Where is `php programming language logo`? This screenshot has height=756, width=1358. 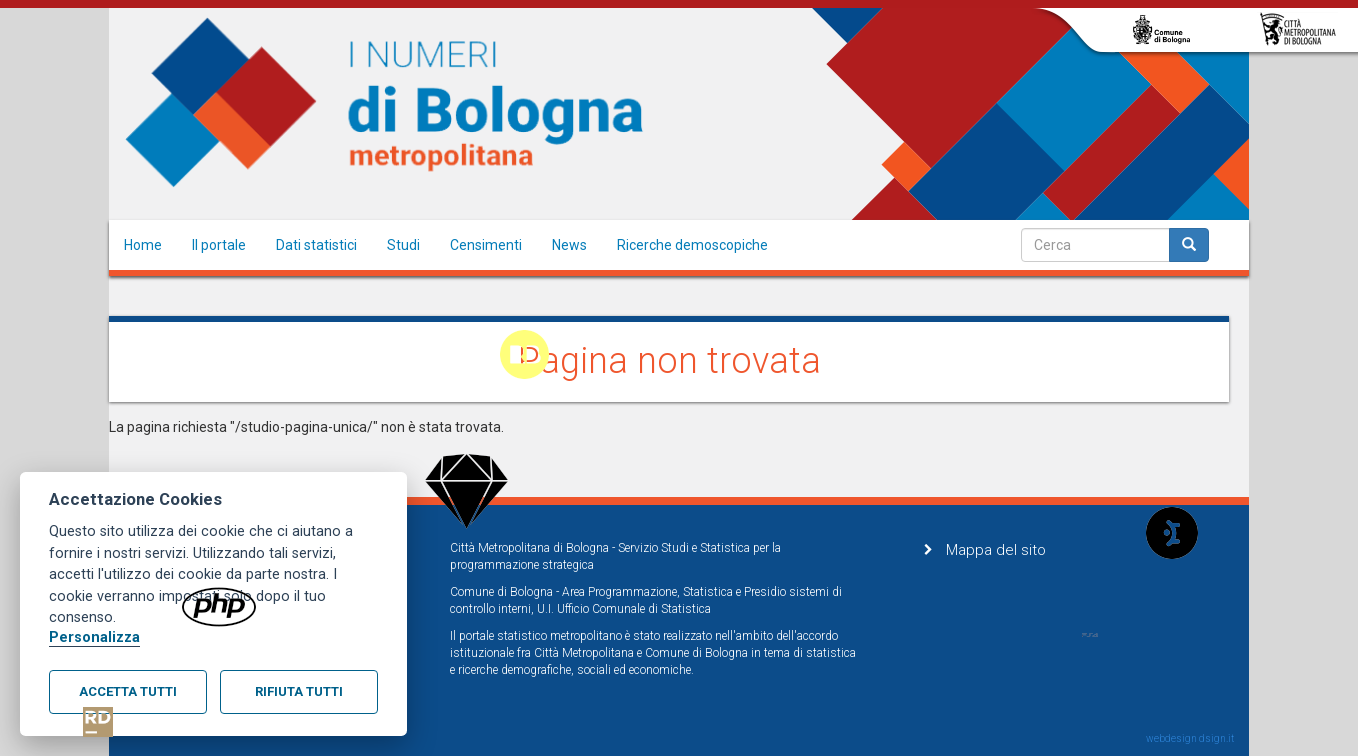
php programming language logo is located at coordinates (219, 607).